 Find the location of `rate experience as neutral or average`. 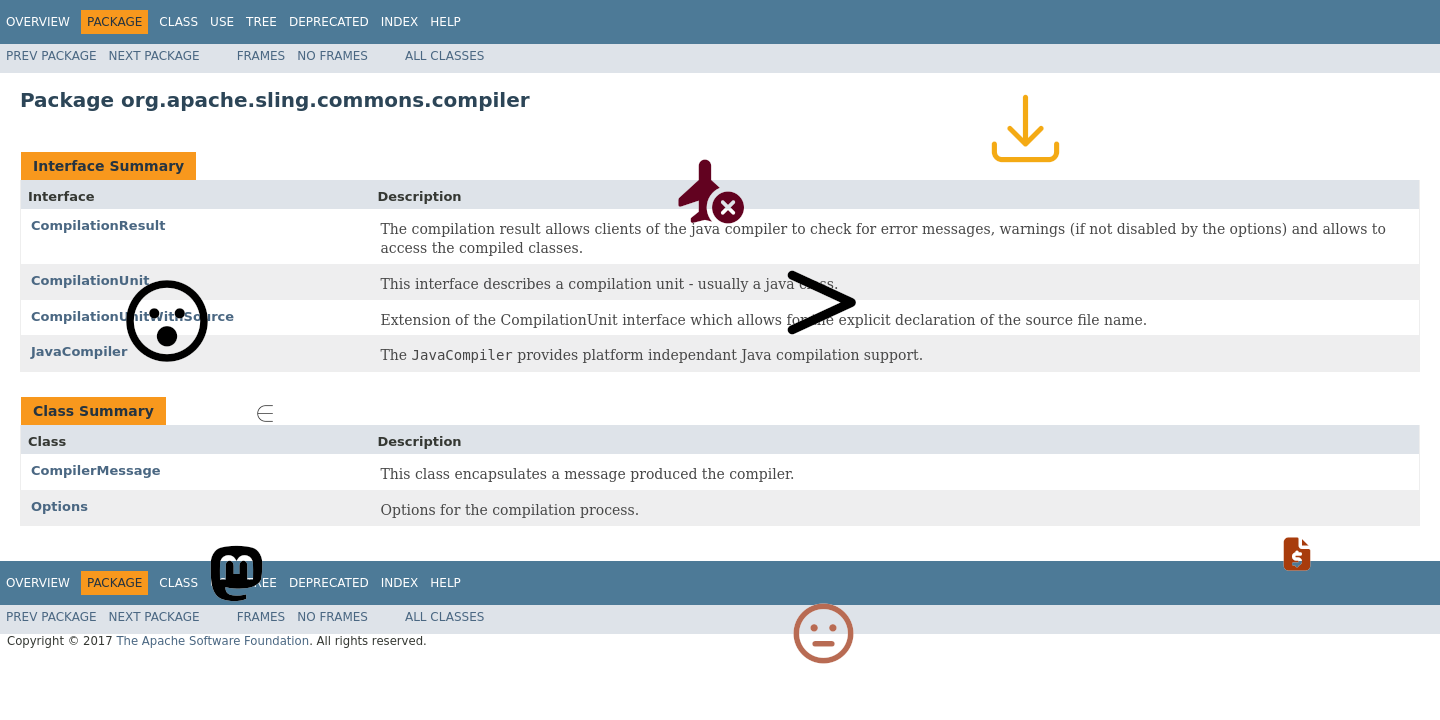

rate experience as neutral or average is located at coordinates (823, 633).